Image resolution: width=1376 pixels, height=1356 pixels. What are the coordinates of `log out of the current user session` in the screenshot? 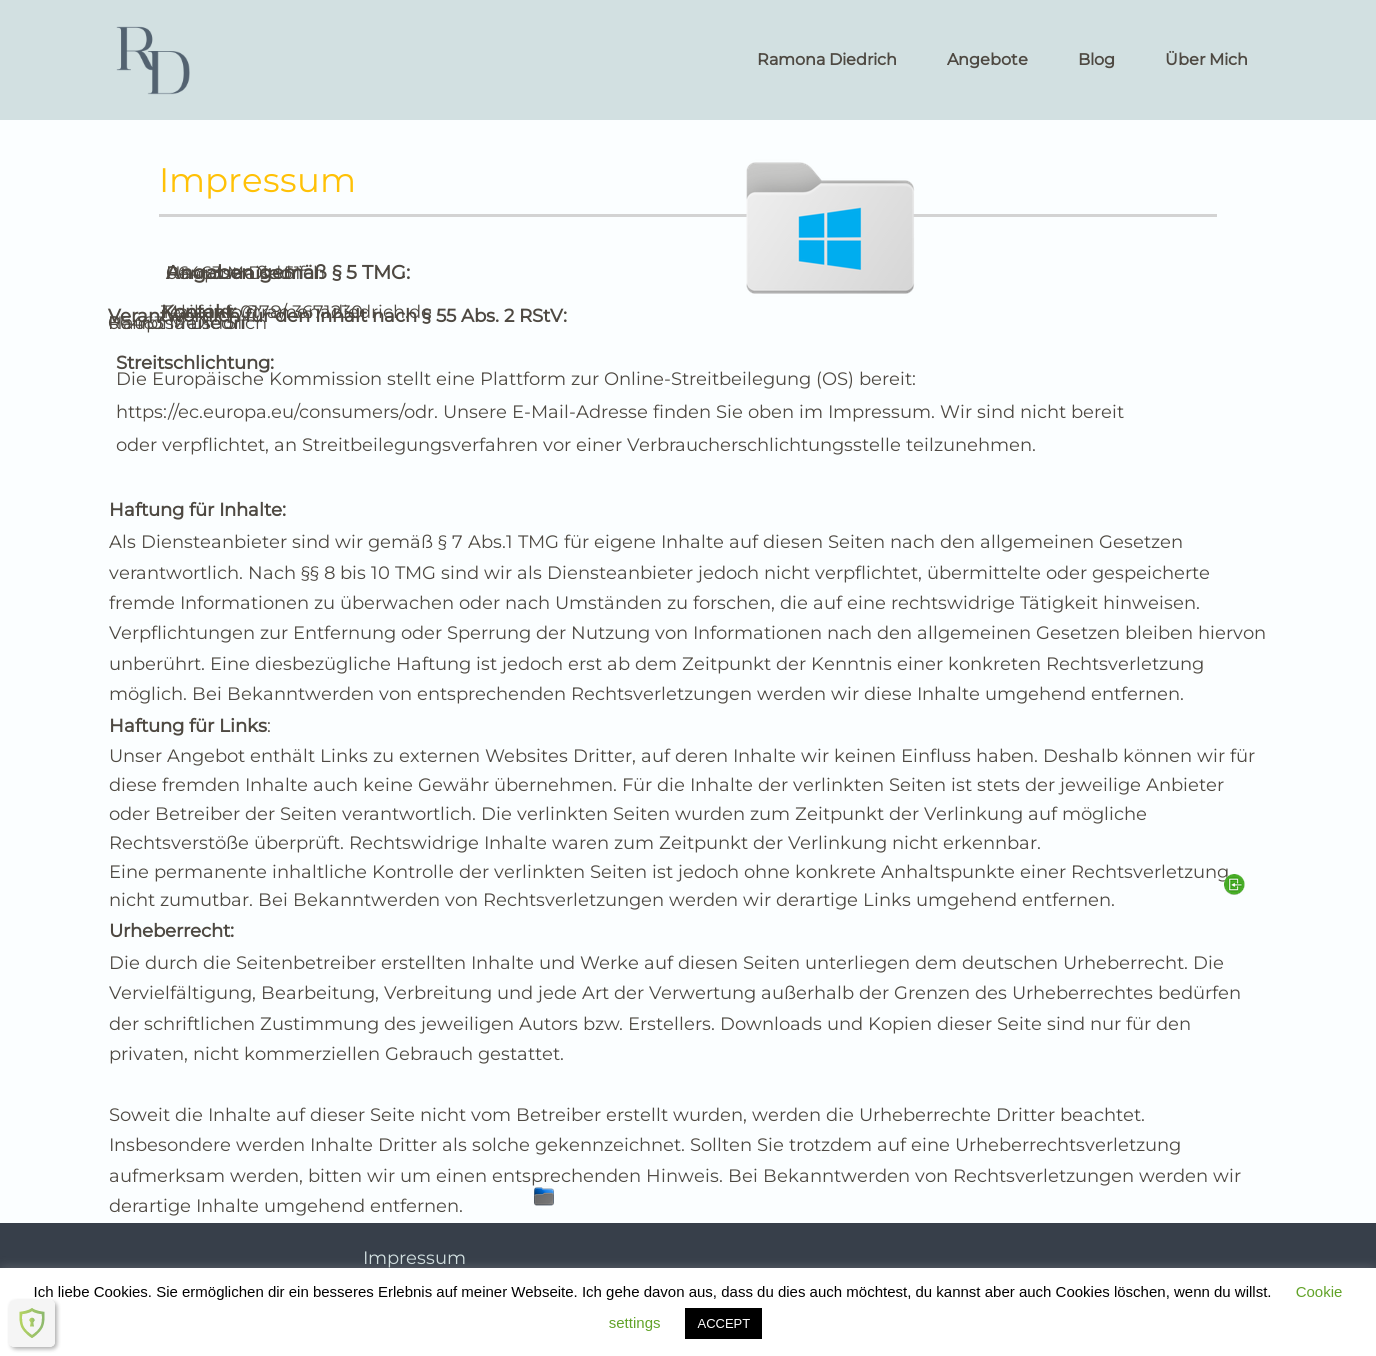 It's located at (1234, 884).